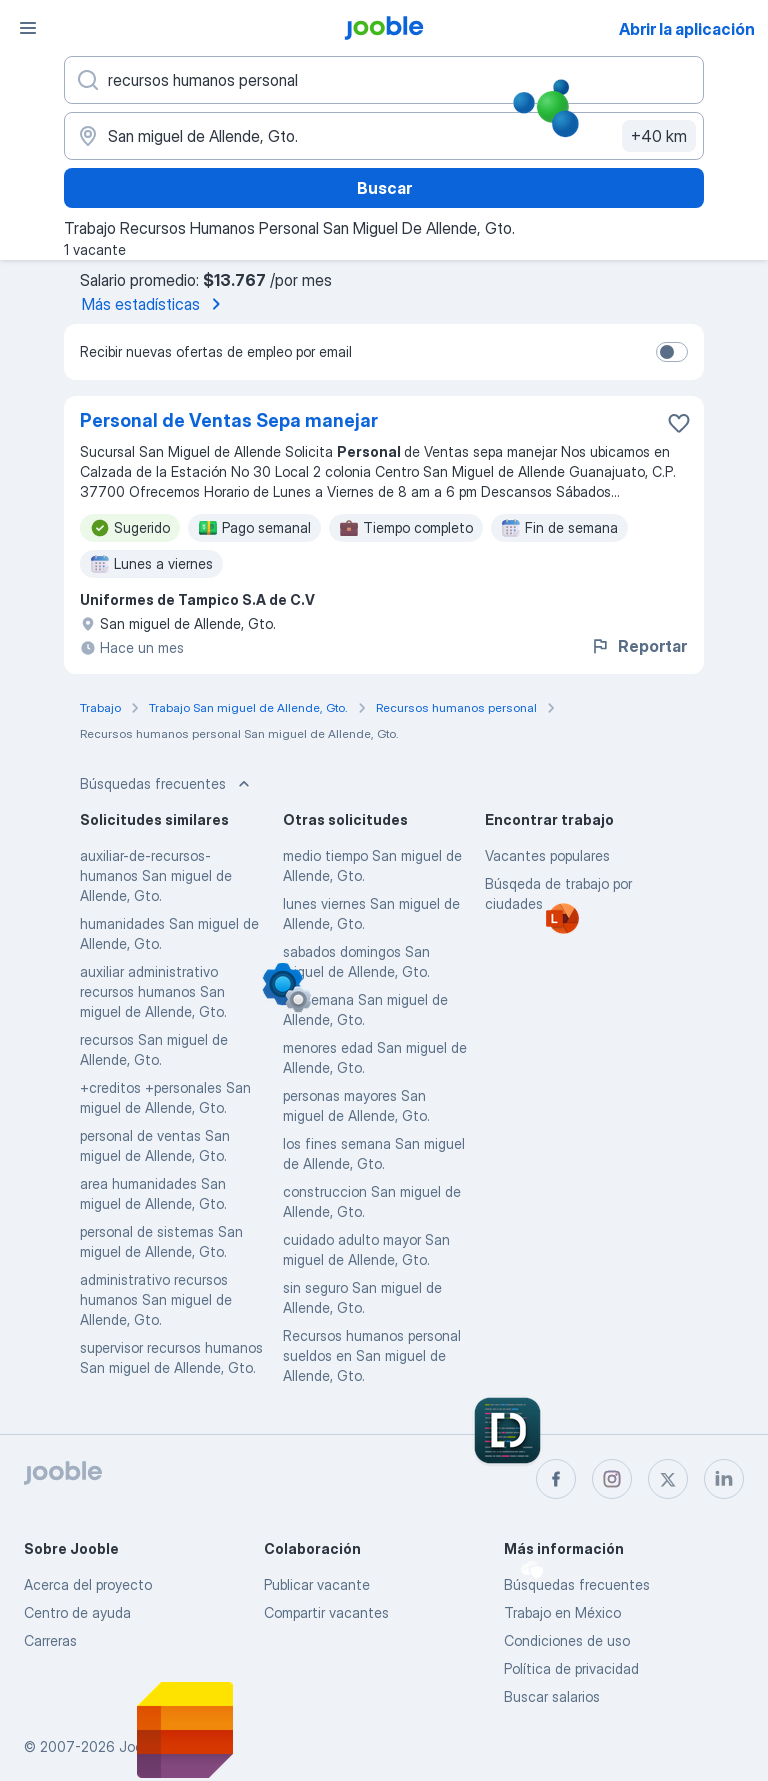 Image resolution: width=768 pixels, height=1781 pixels. What do you see at coordinates (562, 918) in the screenshot?
I see `open microsoft lens app` at bounding box center [562, 918].